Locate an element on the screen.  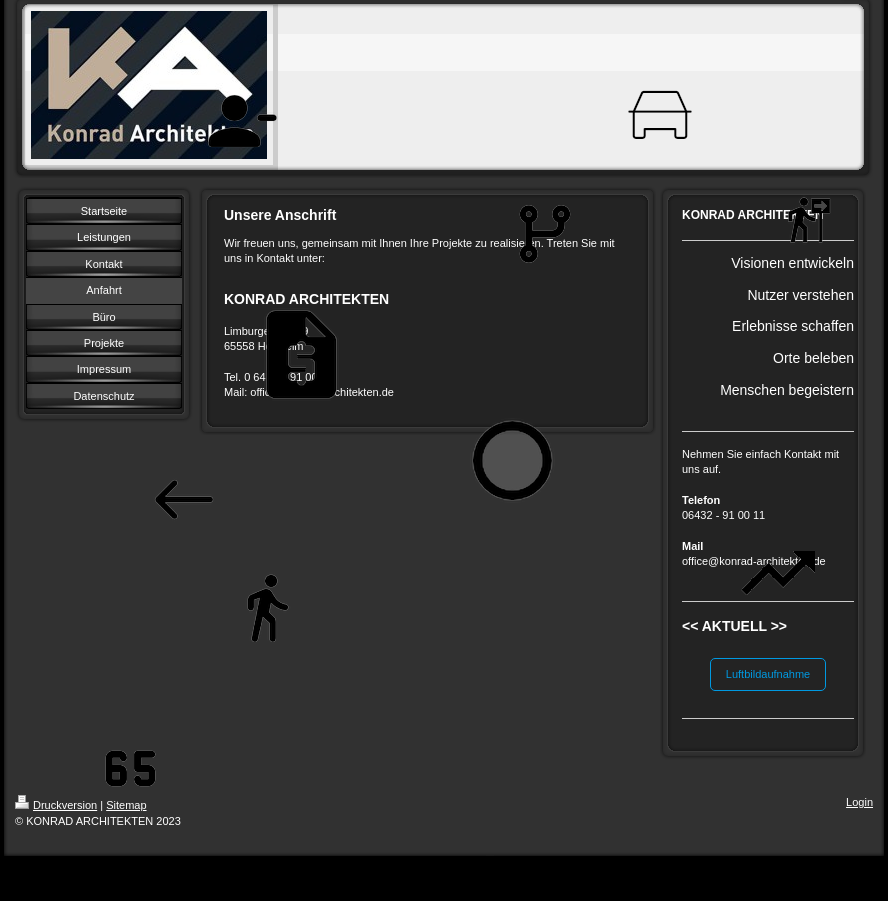
request a price quote or estimate is located at coordinates (301, 354).